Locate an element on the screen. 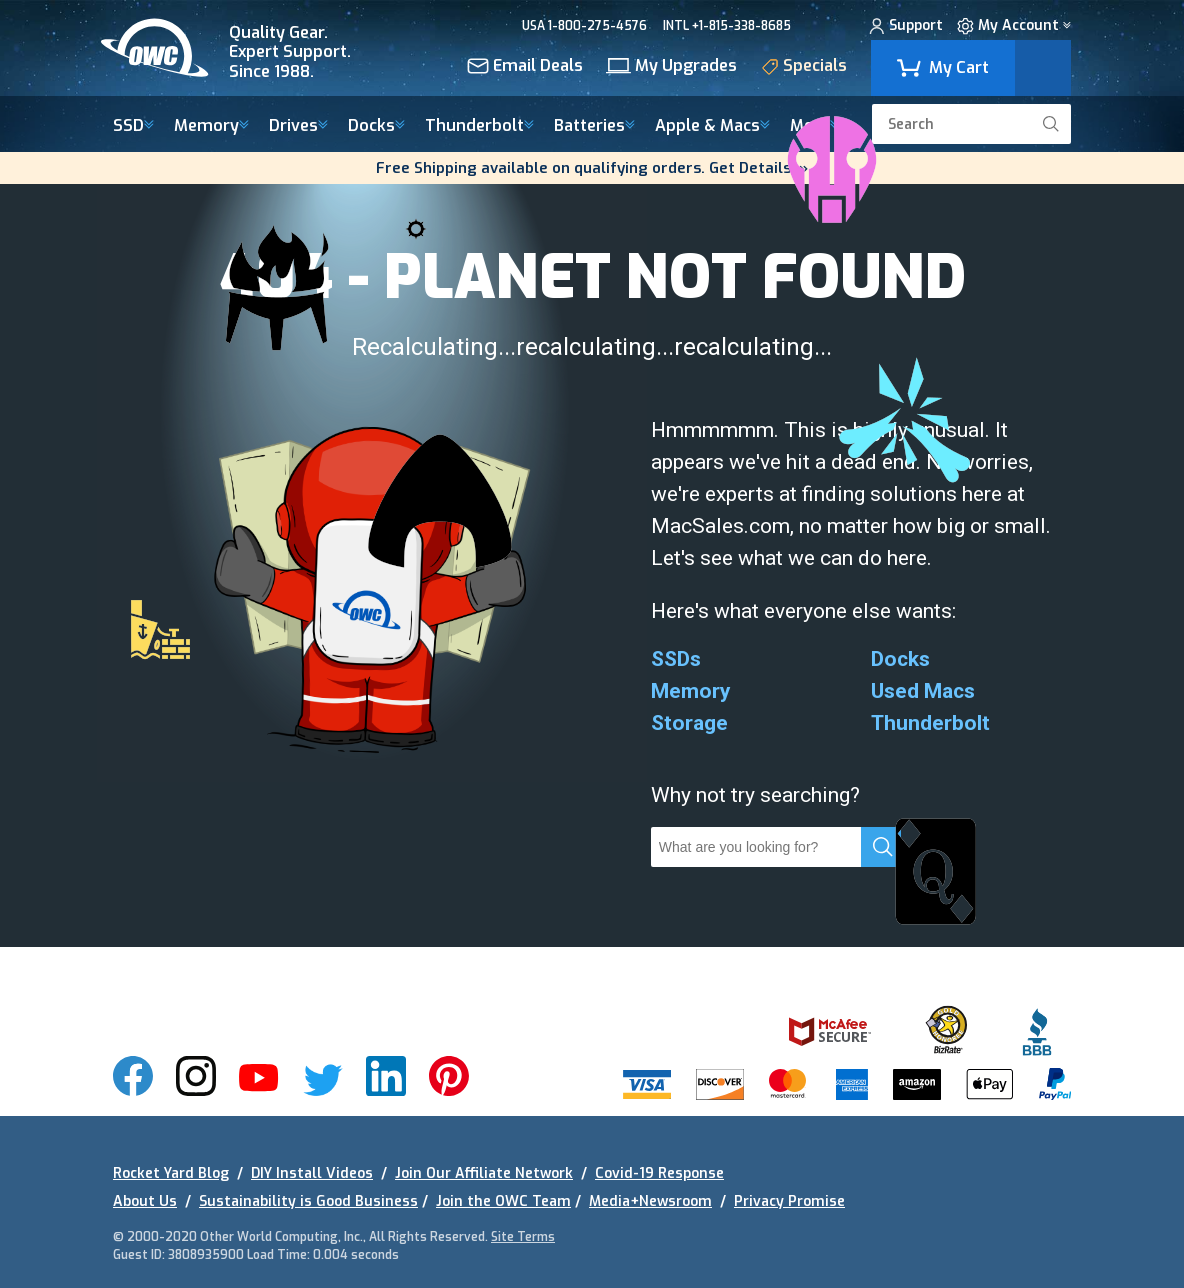  access harbor or port facilities is located at coordinates (161, 630).